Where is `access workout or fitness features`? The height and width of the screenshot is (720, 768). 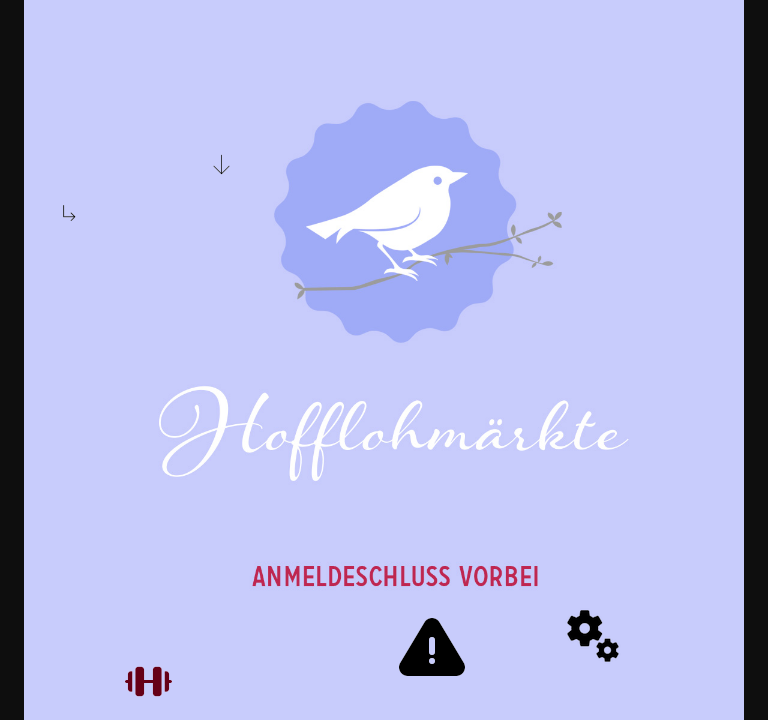 access workout or fitness features is located at coordinates (148, 681).